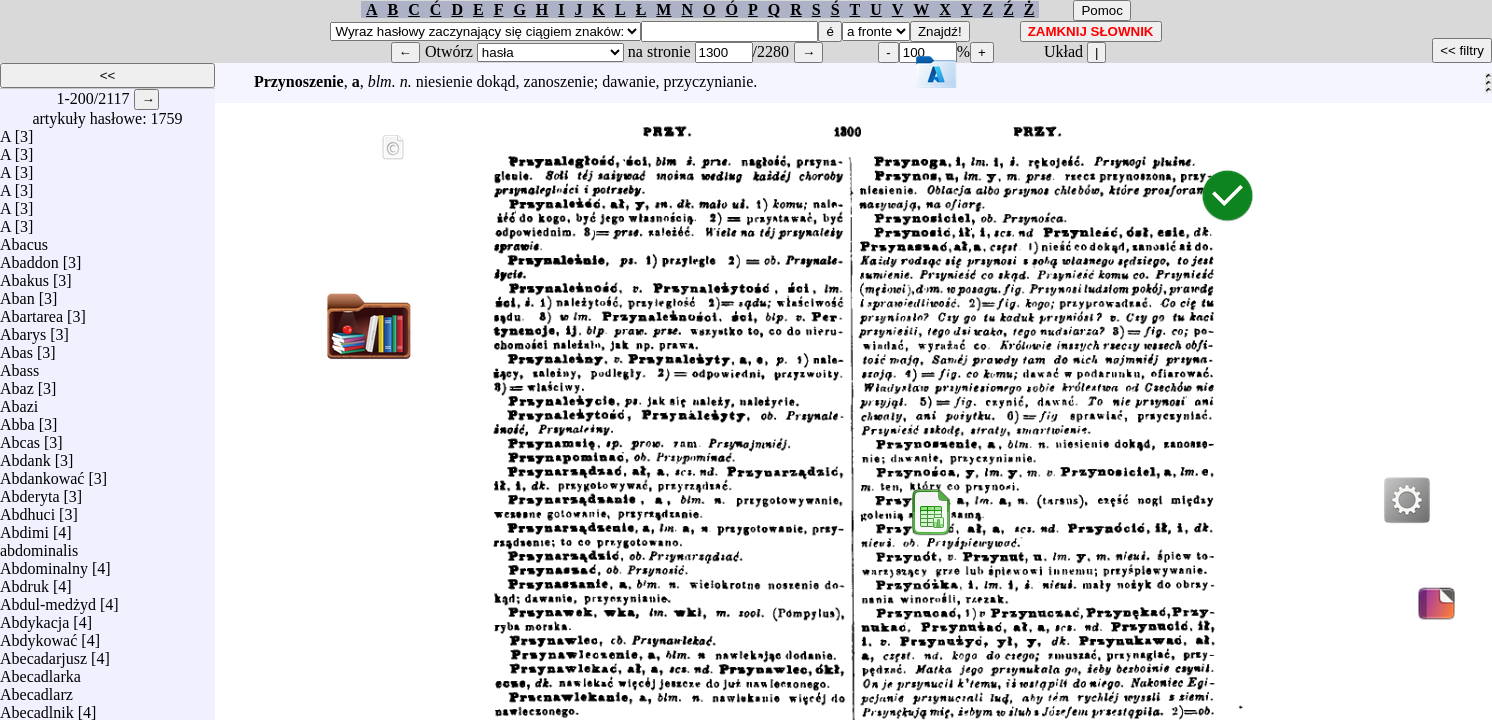 The width and height of the screenshot is (1492, 720). What do you see at coordinates (393, 147) in the screenshot?
I see `indicates a file with copyright protection` at bounding box center [393, 147].